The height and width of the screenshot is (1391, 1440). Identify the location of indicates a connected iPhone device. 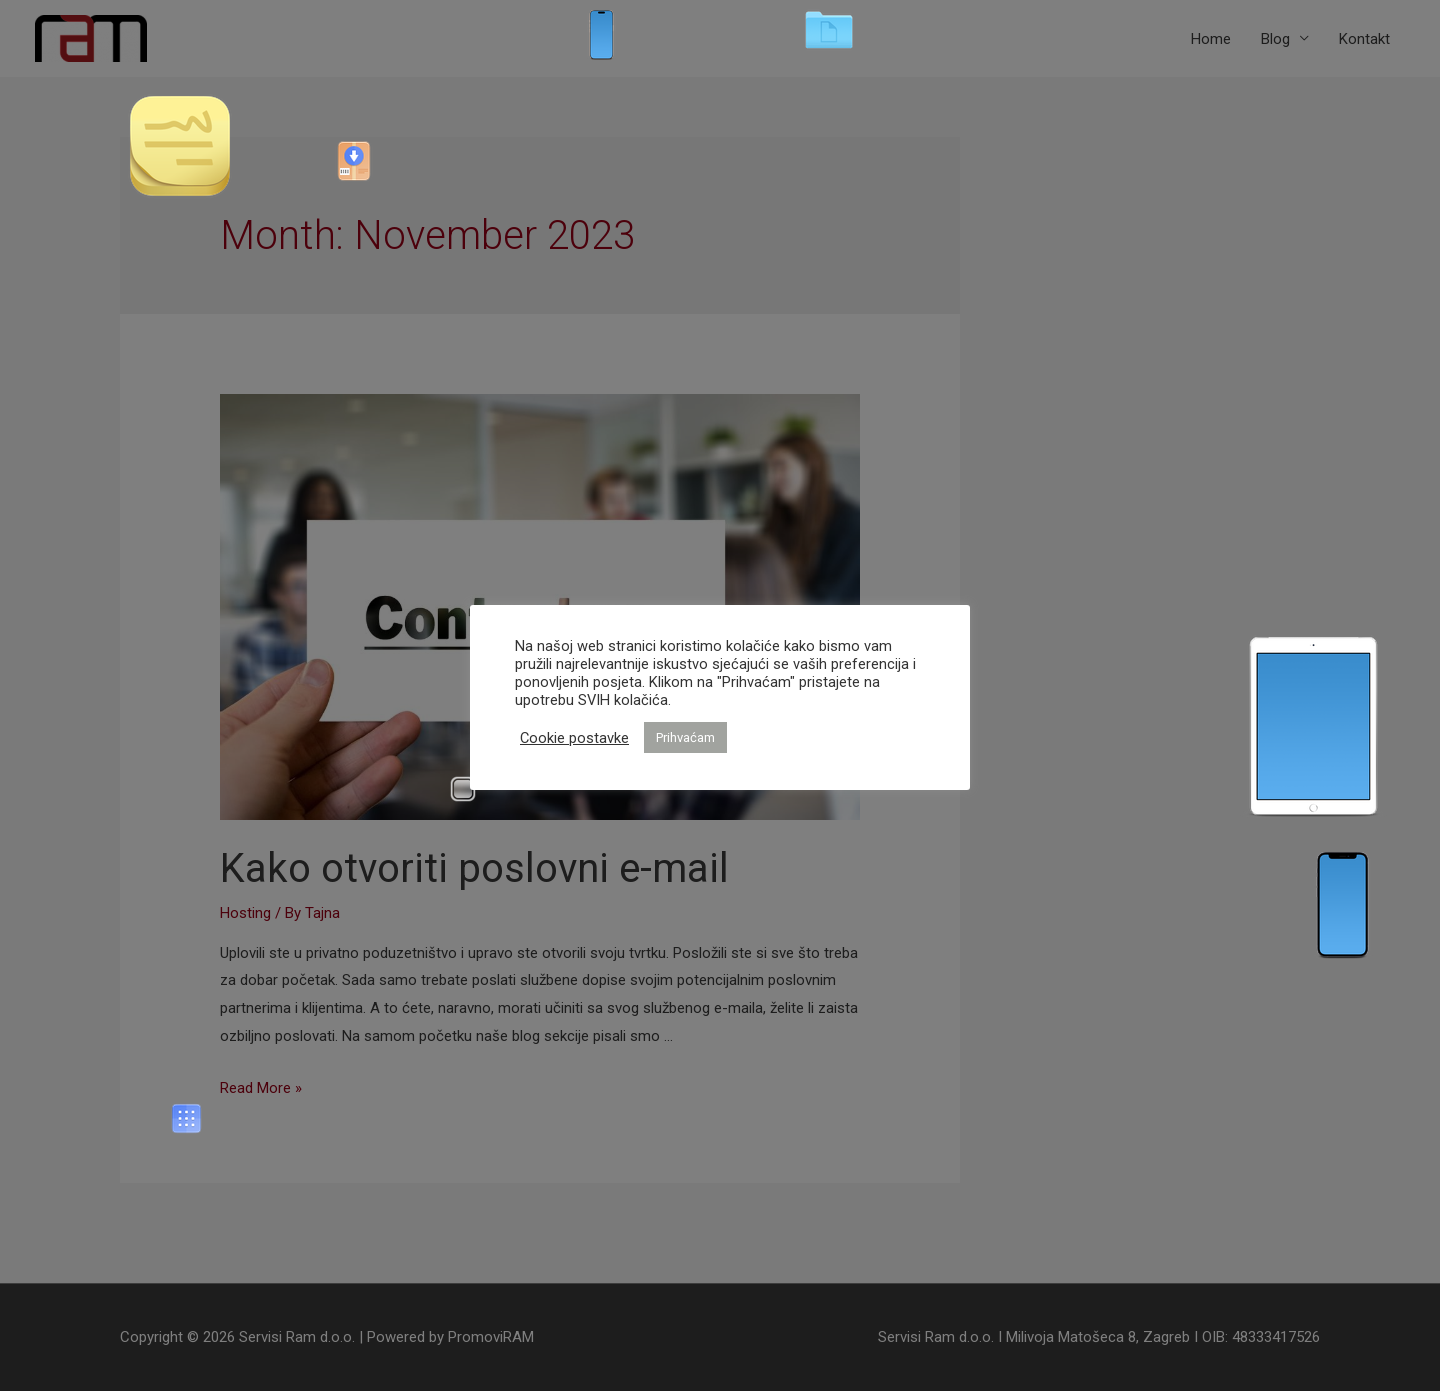
(1342, 906).